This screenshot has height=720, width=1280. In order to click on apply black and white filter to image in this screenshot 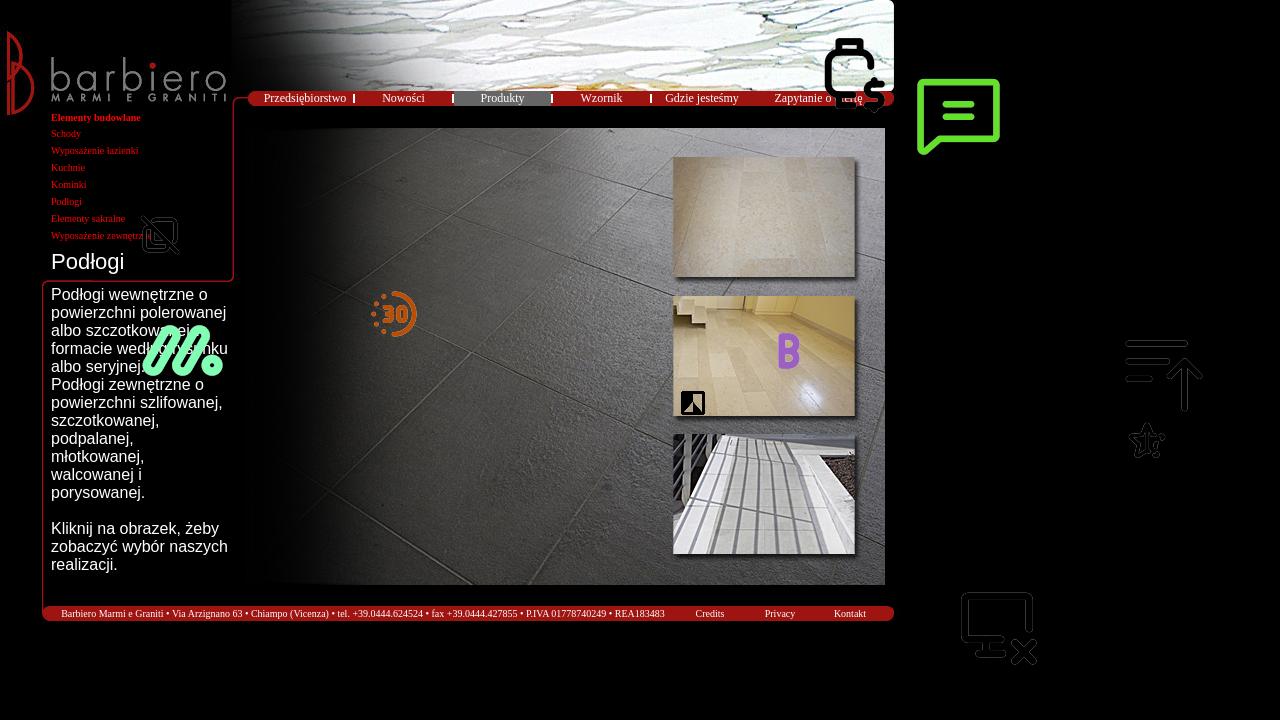, I will do `click(693, 403)`.